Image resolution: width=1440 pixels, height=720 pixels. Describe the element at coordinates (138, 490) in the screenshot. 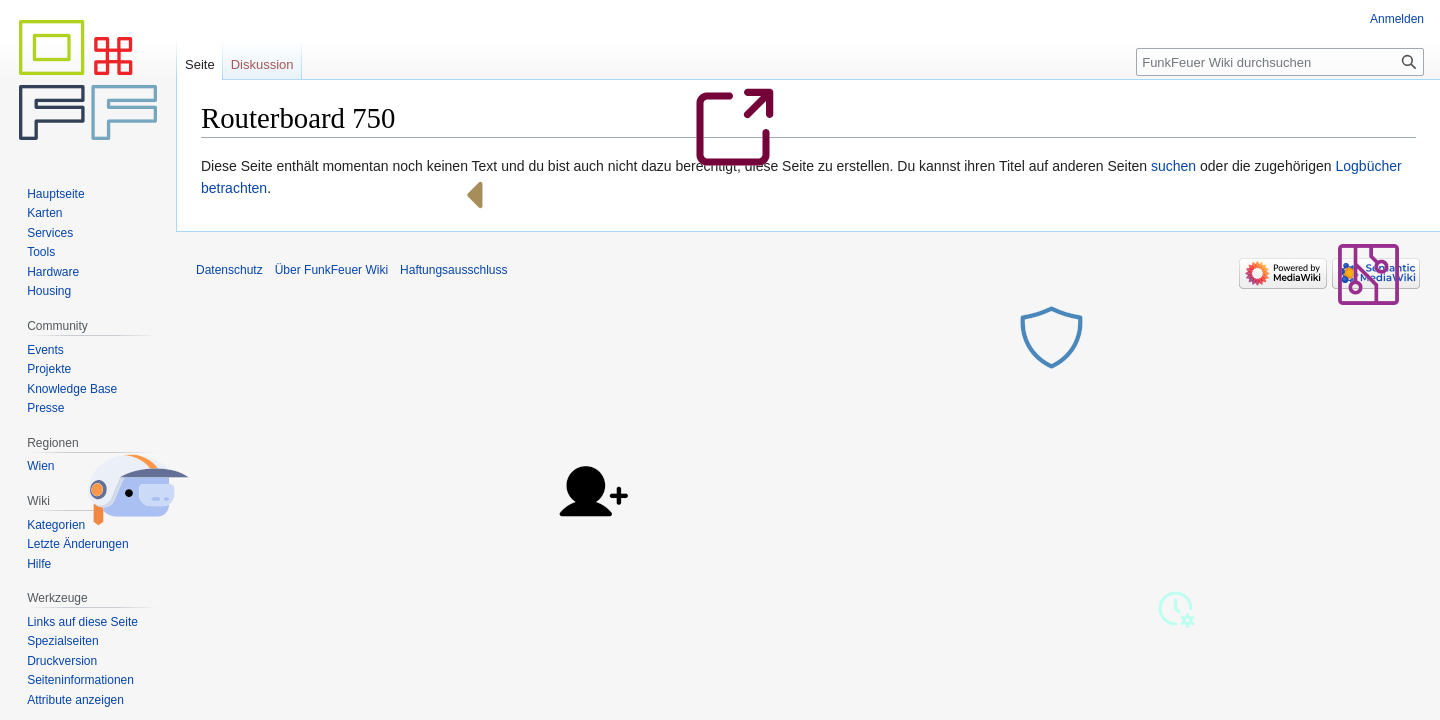

I see `discord early supporter badge` at that location.